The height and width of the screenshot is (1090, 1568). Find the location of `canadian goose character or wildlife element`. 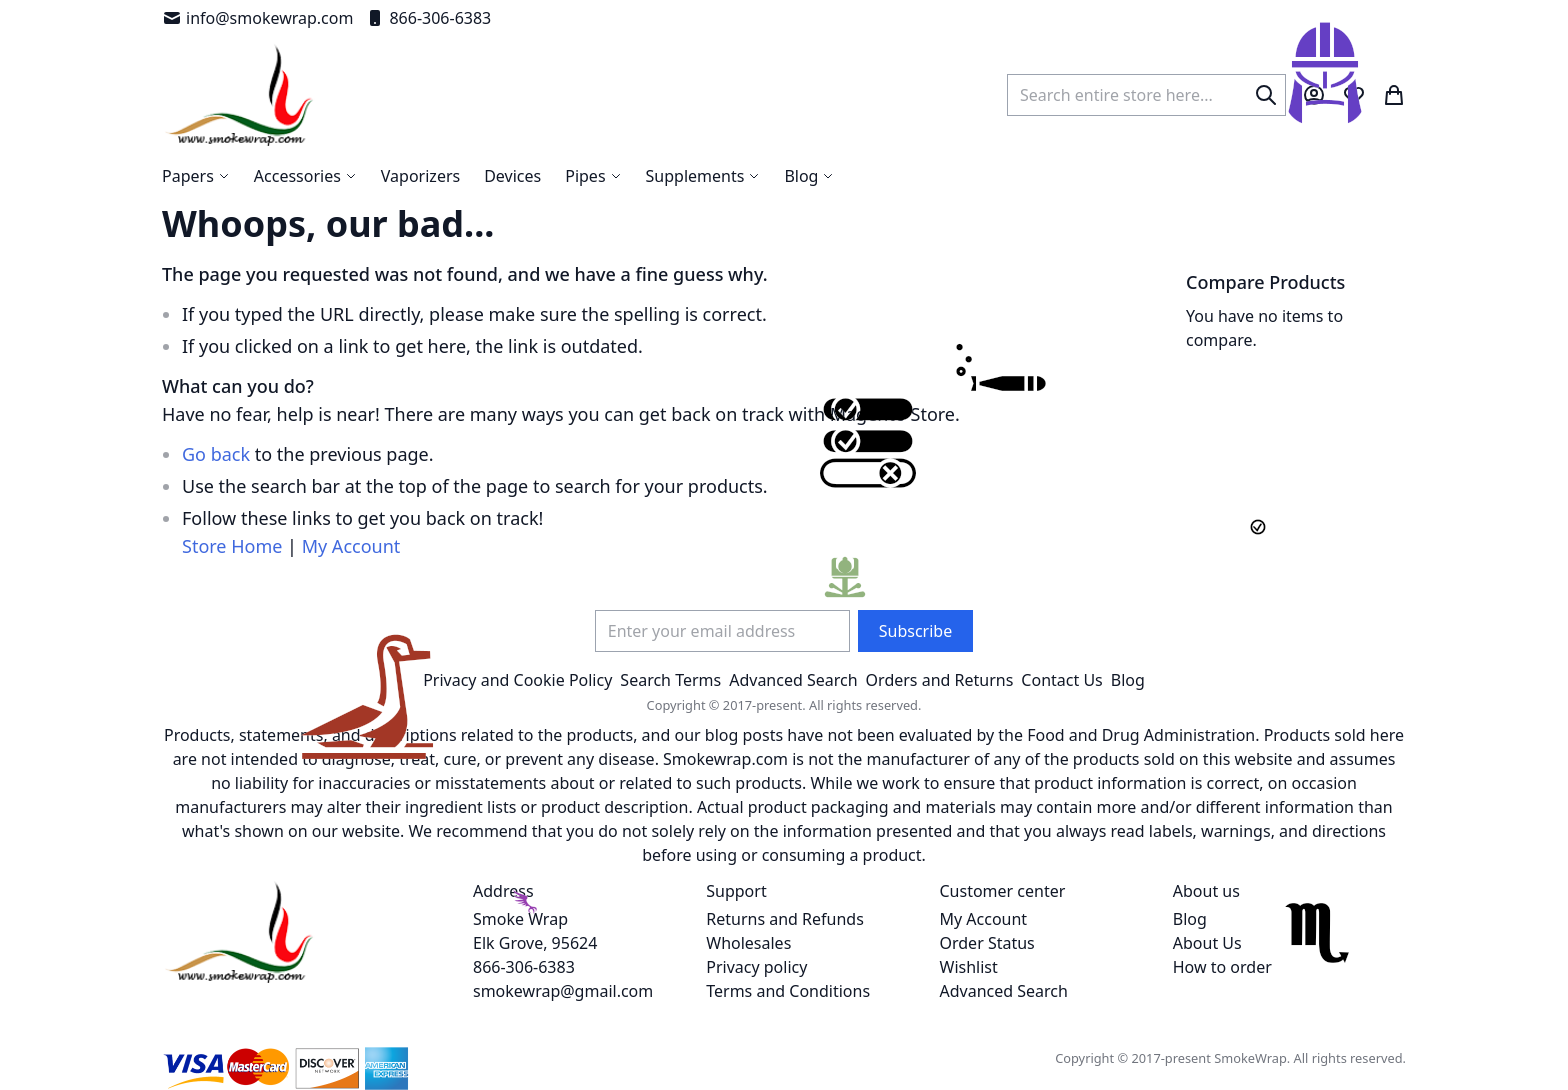

canadian goose character or wildlife element is located at coordinates (365, 696).